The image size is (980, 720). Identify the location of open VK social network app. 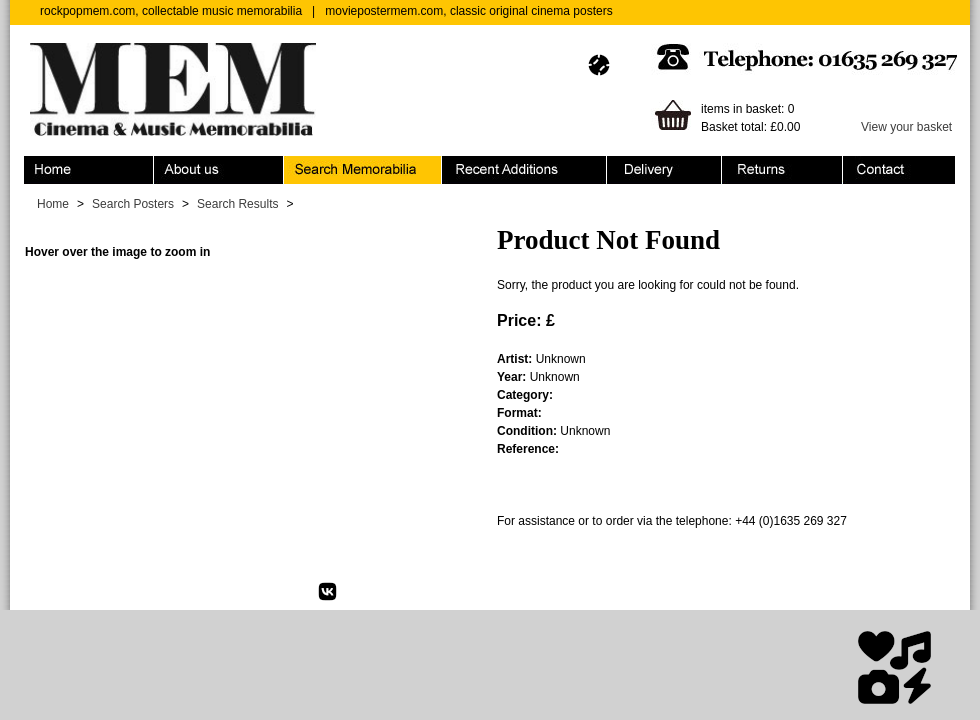
(327, 591).